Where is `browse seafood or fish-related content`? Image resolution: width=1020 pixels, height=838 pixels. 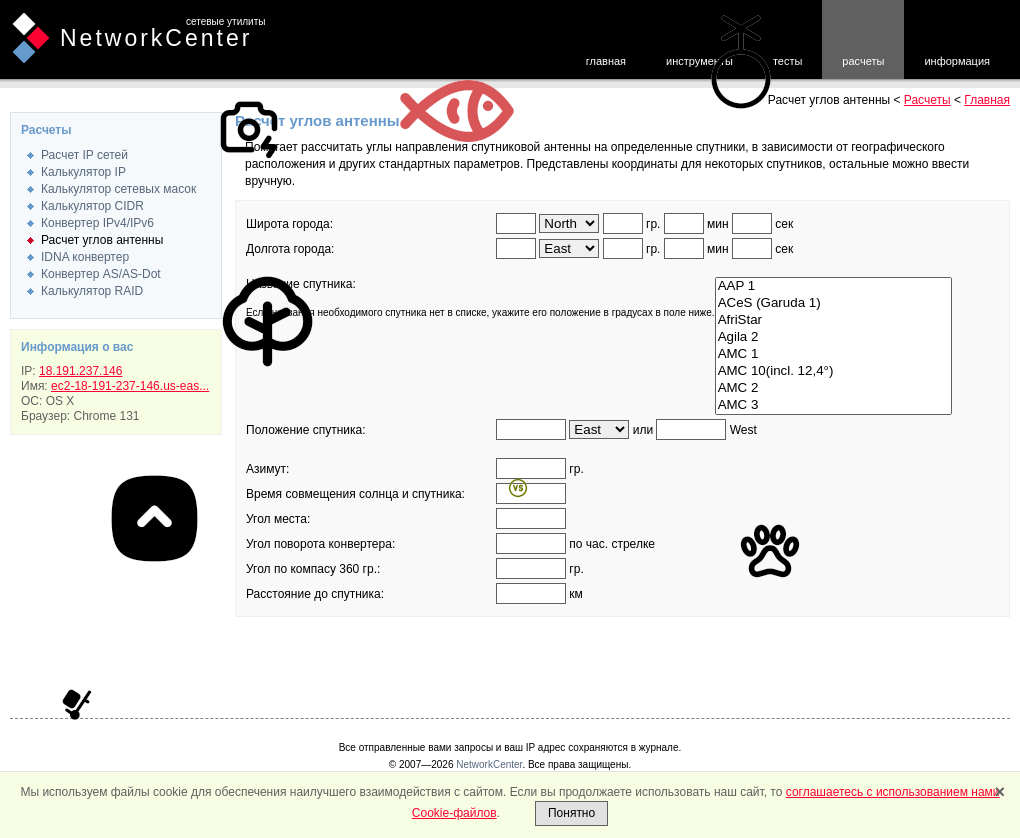 browse seafood or fish-related content is located at coordinates (457, 111).